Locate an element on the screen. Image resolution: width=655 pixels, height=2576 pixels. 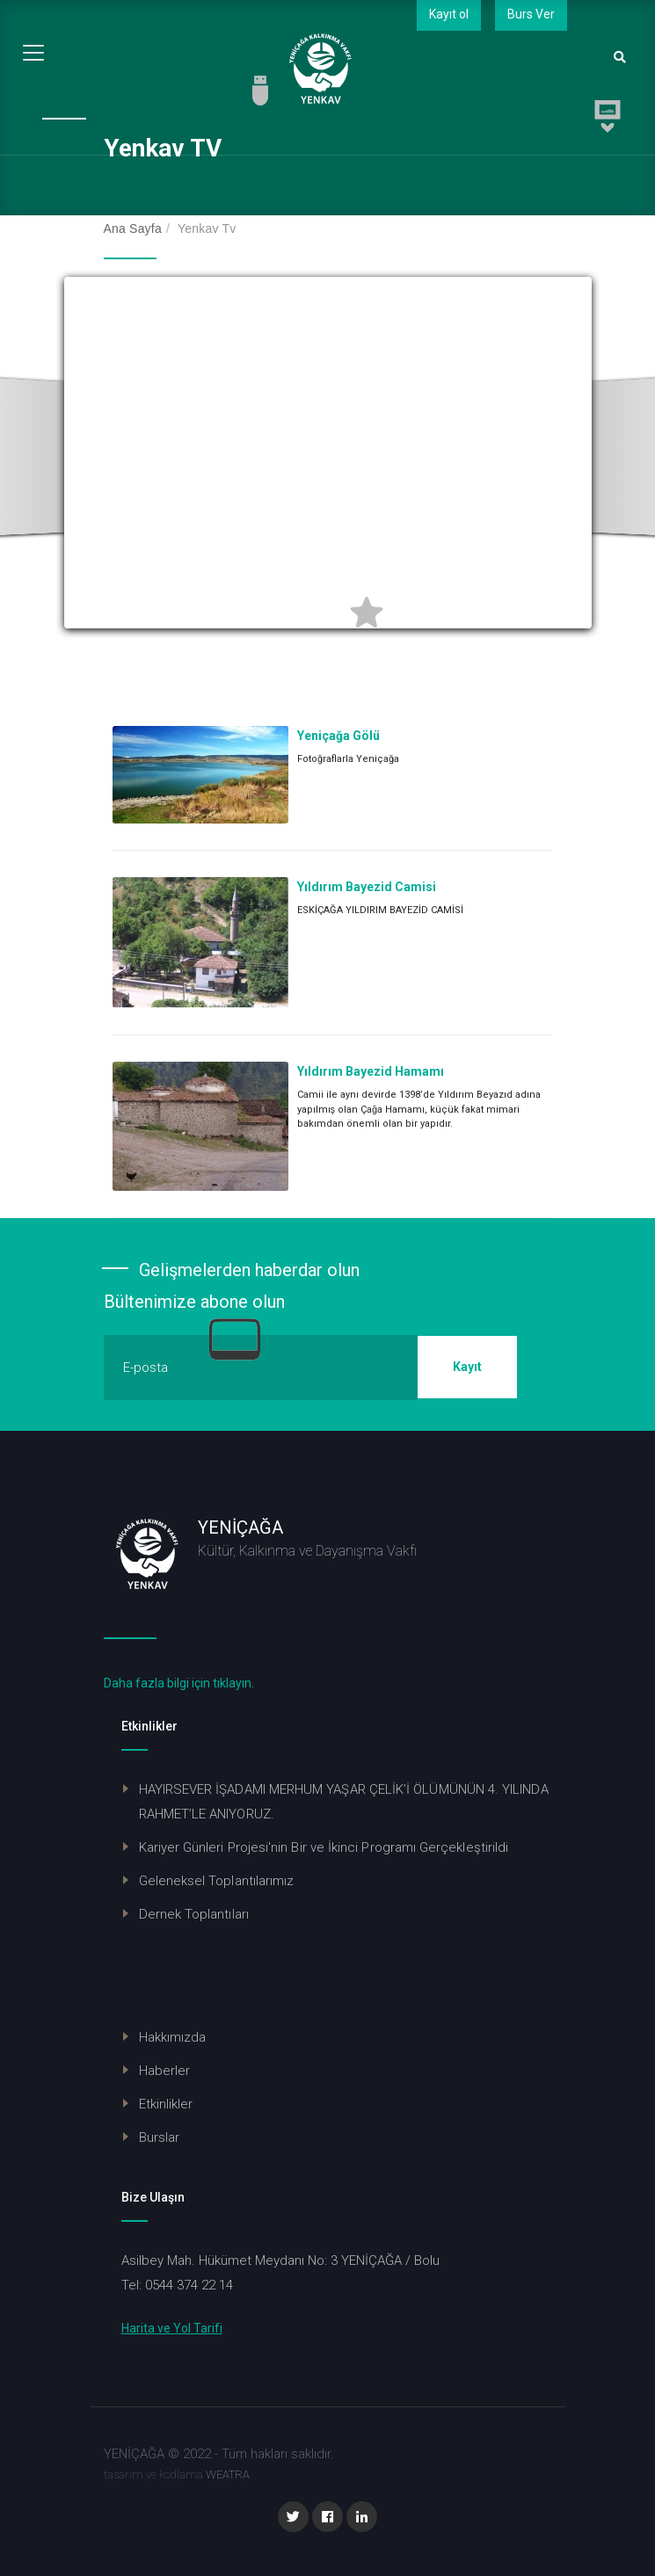
access your bookmarked items is located at coordinates (367, 613).